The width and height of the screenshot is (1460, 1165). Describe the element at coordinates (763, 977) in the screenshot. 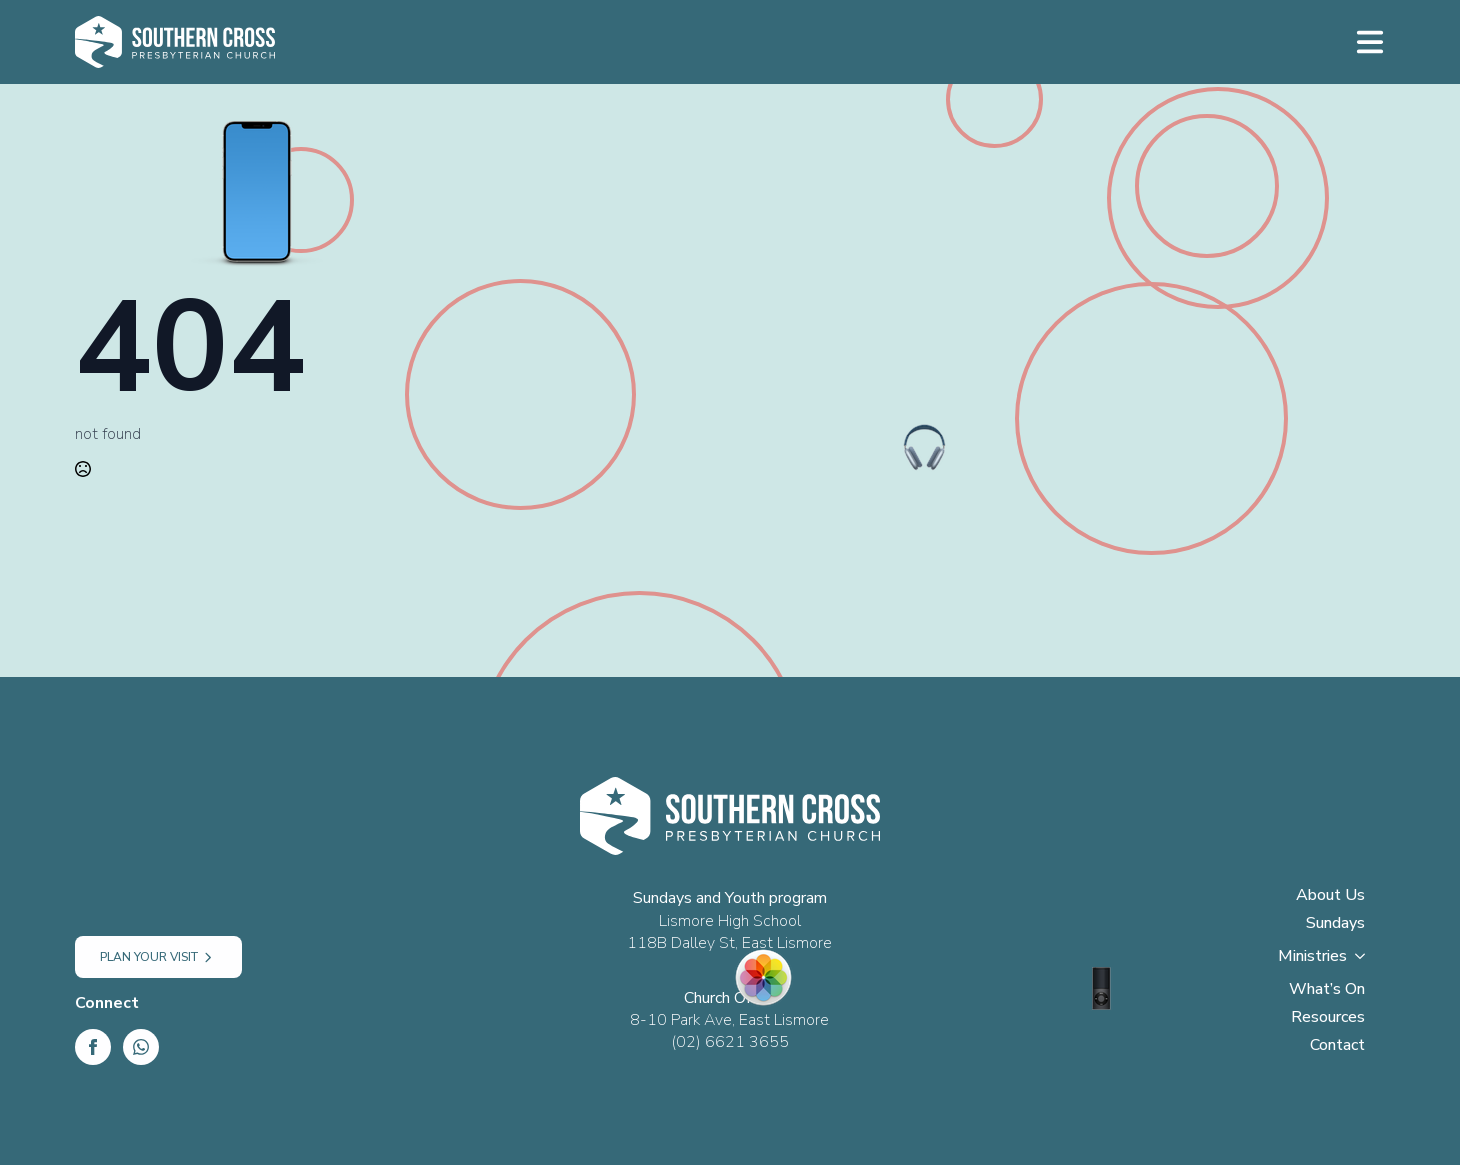

I see `open photos preferences or settings` at that location.